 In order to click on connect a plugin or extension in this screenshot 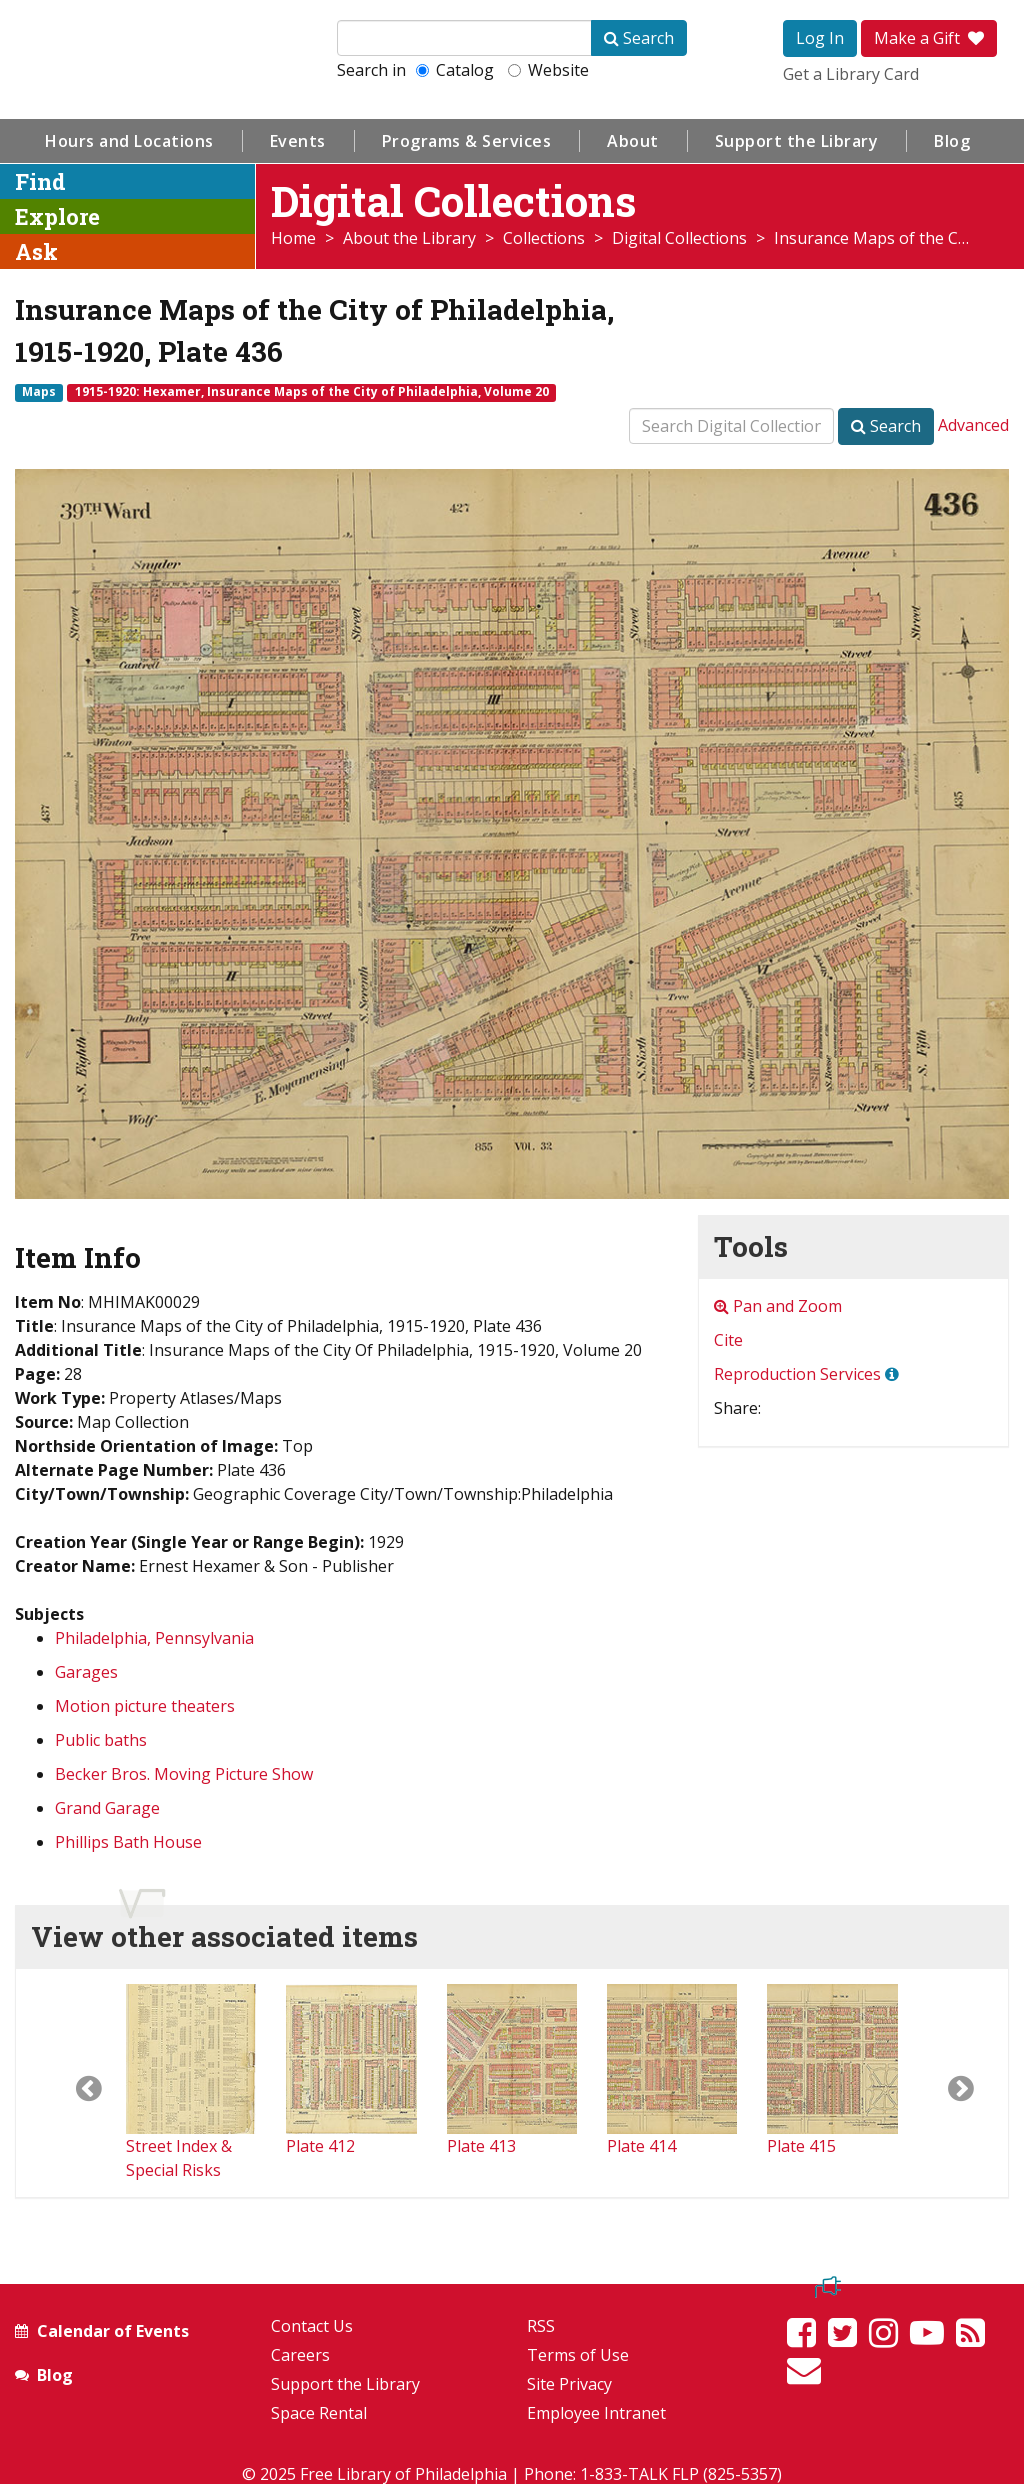, I will do `click(828, 2287)`.